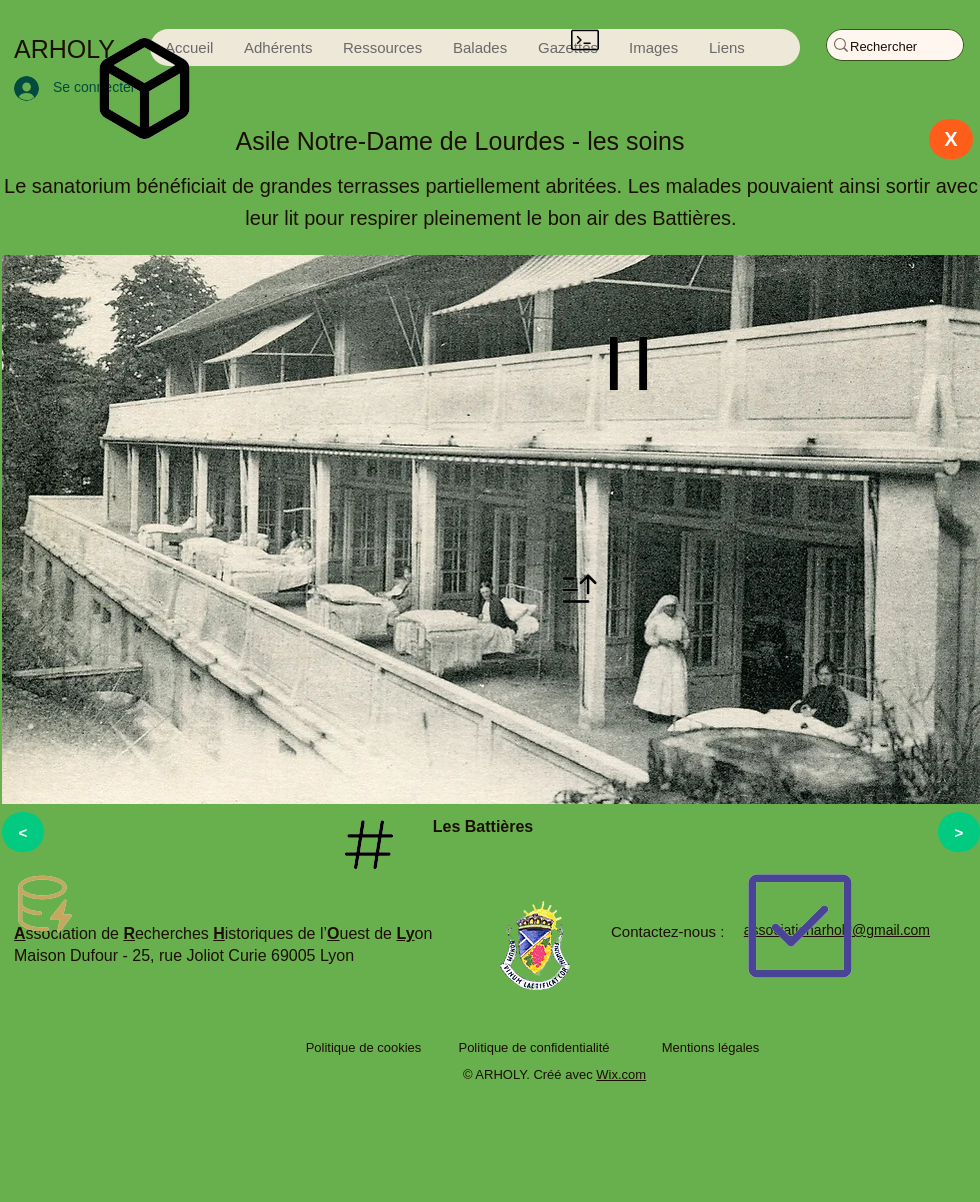  I want to click on access cached data or storage, so click(42, 903).